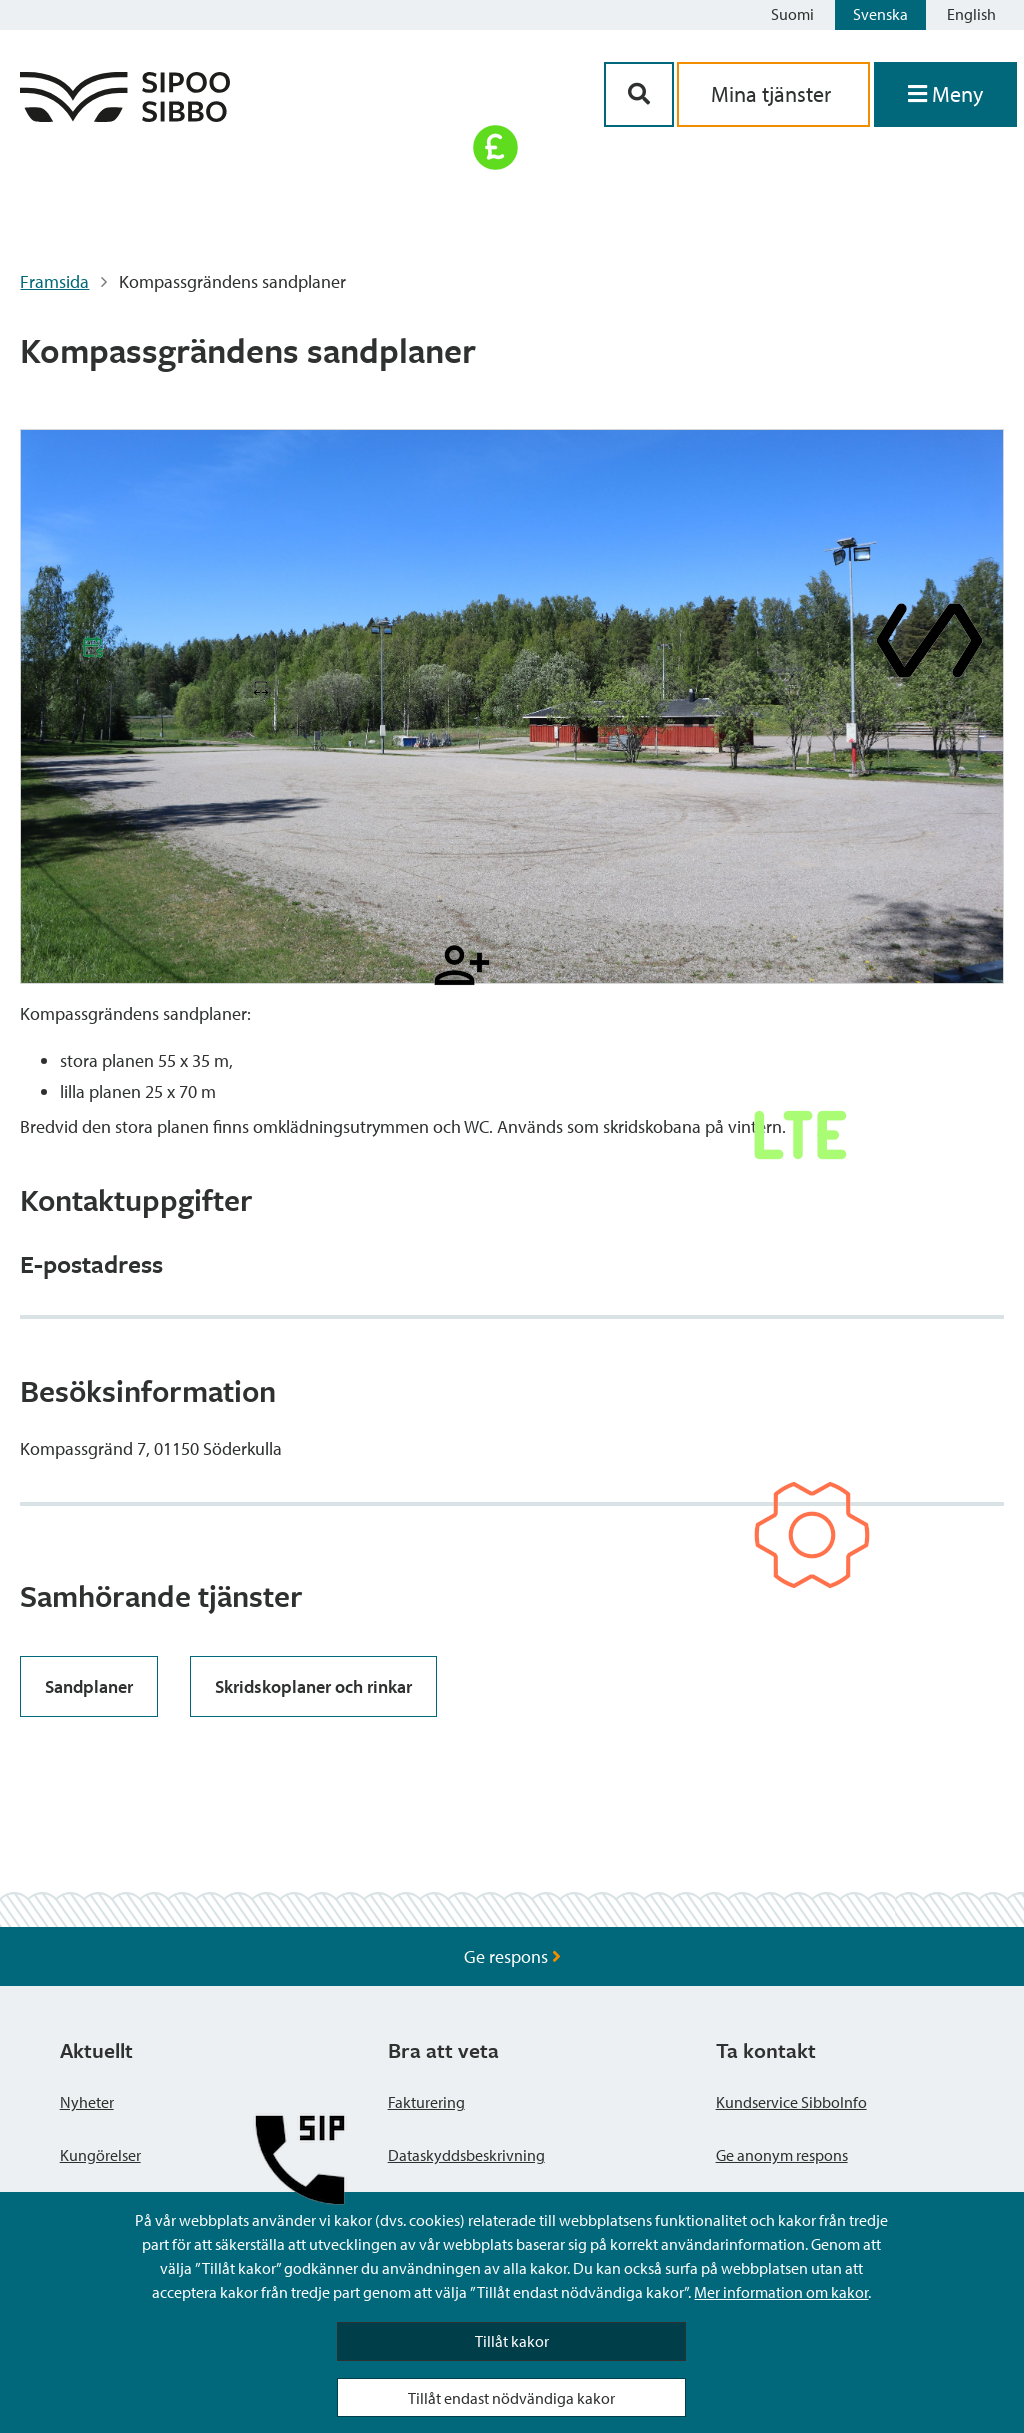 This screenshot has height=2433, width=1024. What do you see at coordinates (261, 688) in the screenshot?
I see `auto-fit content to available width` at bounding box center [261, 688].